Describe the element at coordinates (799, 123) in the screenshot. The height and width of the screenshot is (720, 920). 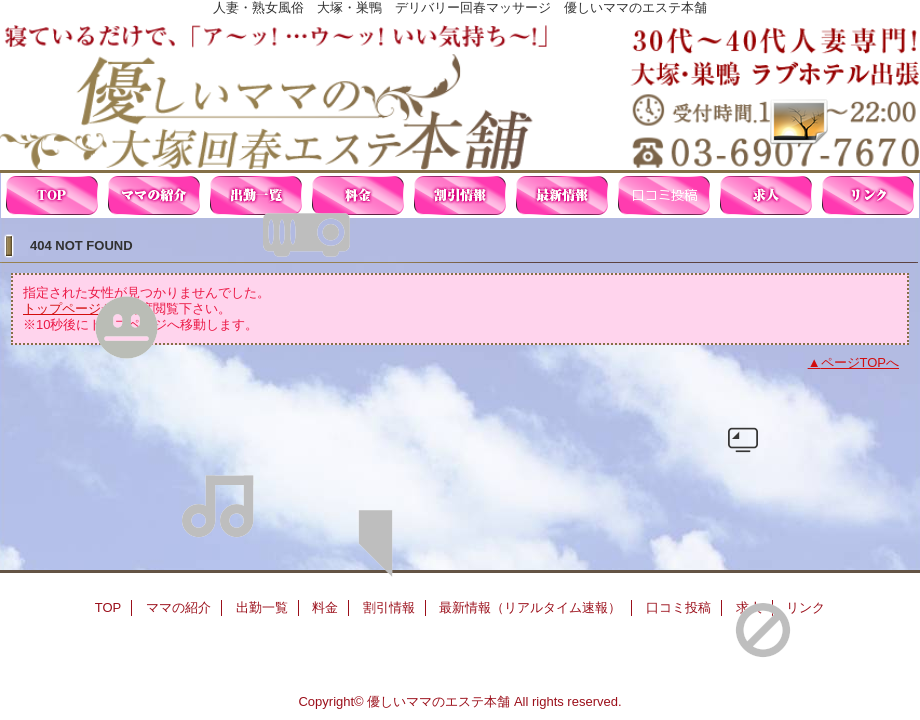
I see `indicates an image file type` at that location.